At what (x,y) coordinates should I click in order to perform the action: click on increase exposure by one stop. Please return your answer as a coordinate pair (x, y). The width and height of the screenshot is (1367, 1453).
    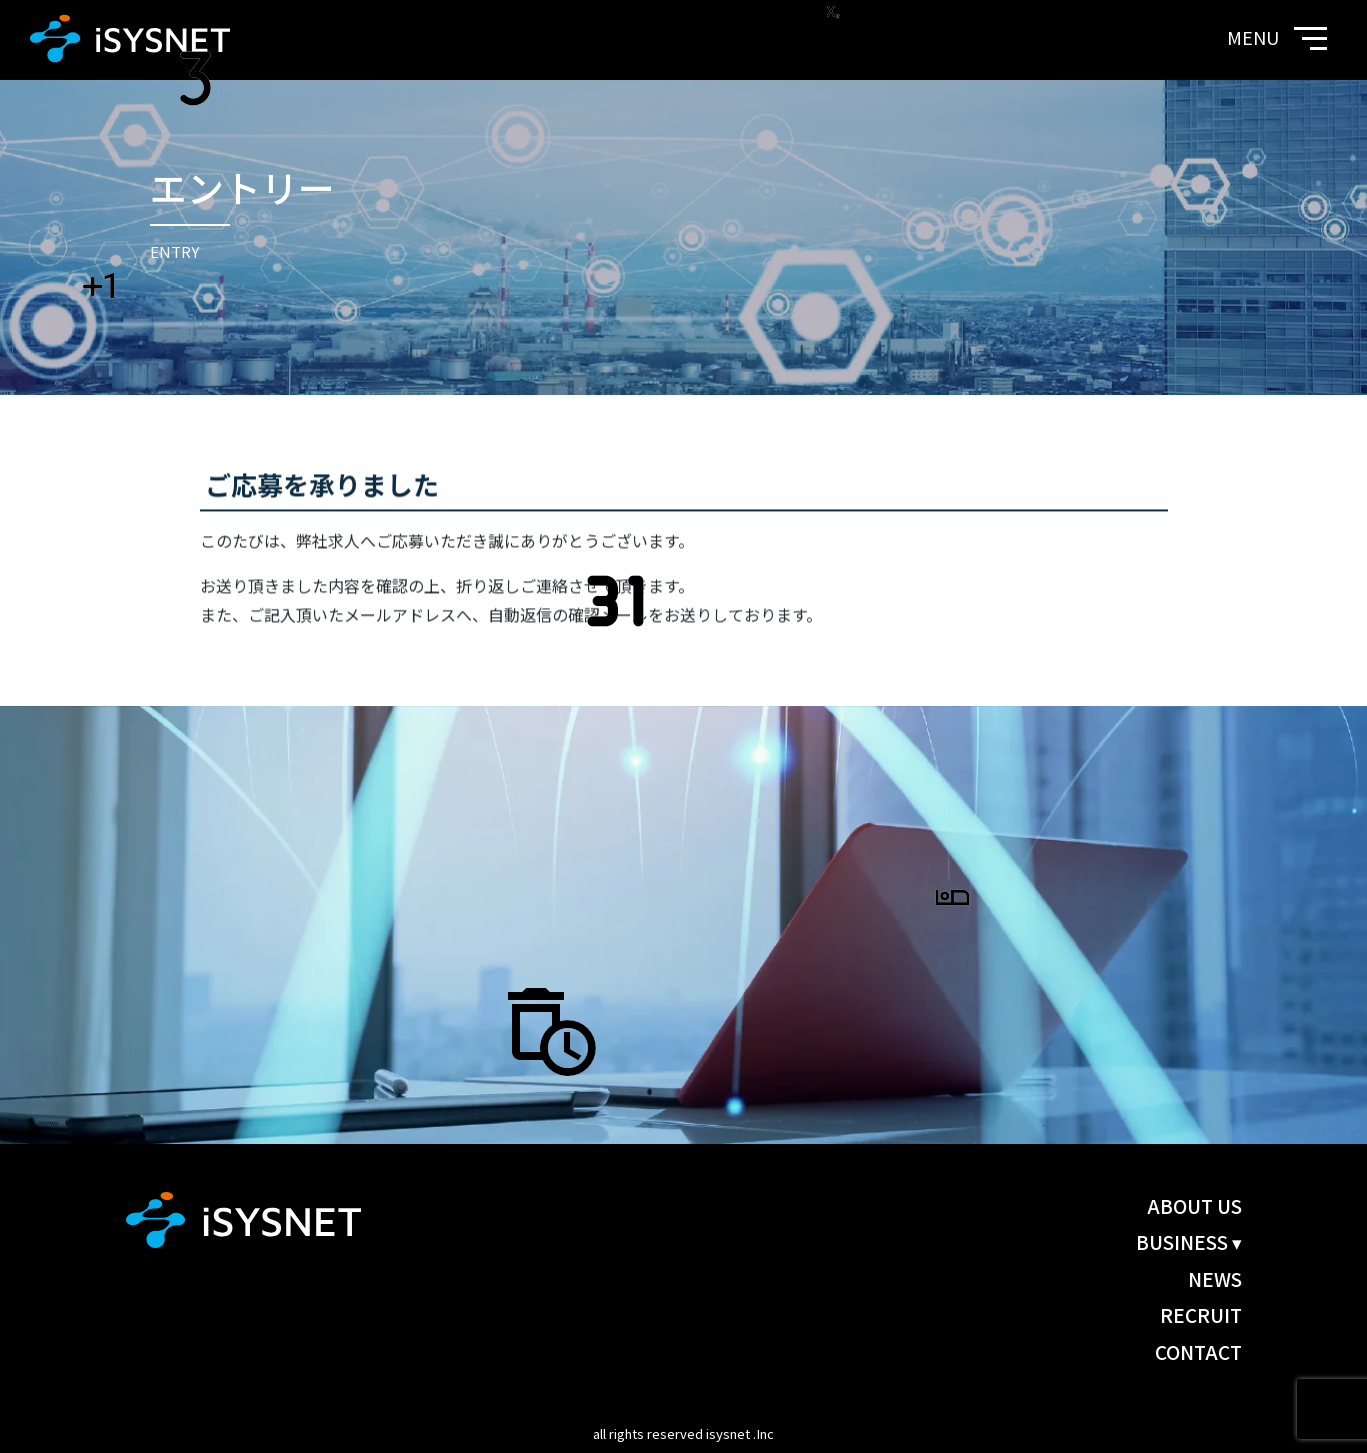
    Looking at the image, I should click on (98, 286).